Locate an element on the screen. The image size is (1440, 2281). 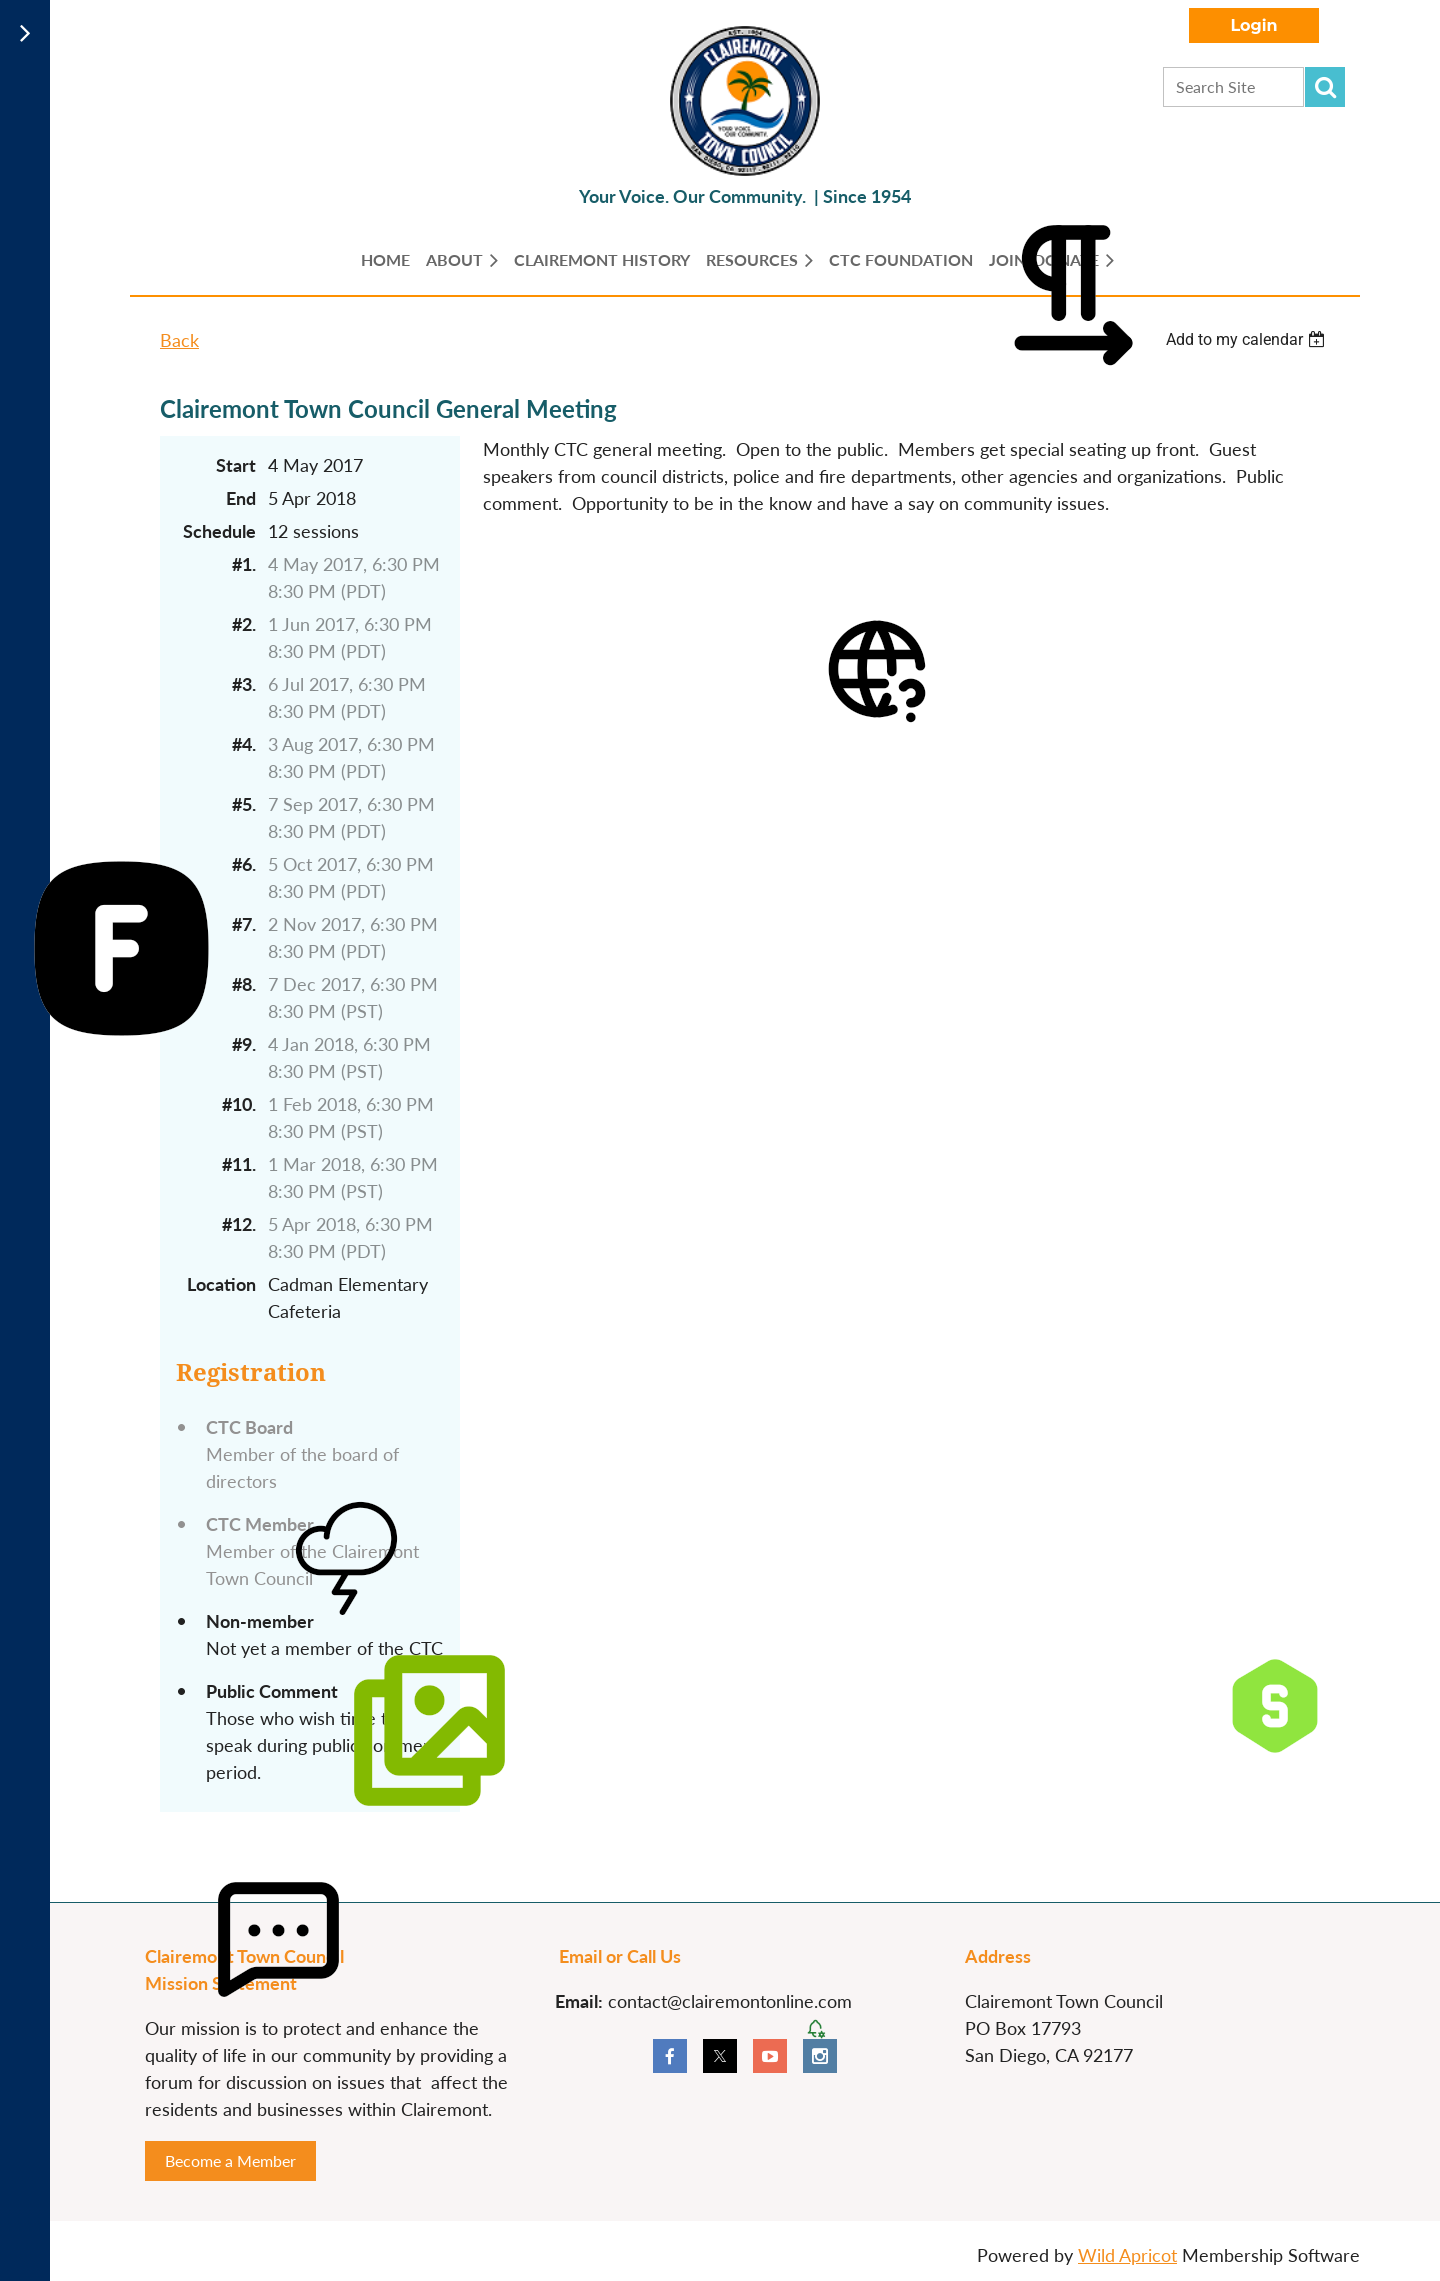
access help or FAQ for international/global settings is located at coordinates (877, 669).